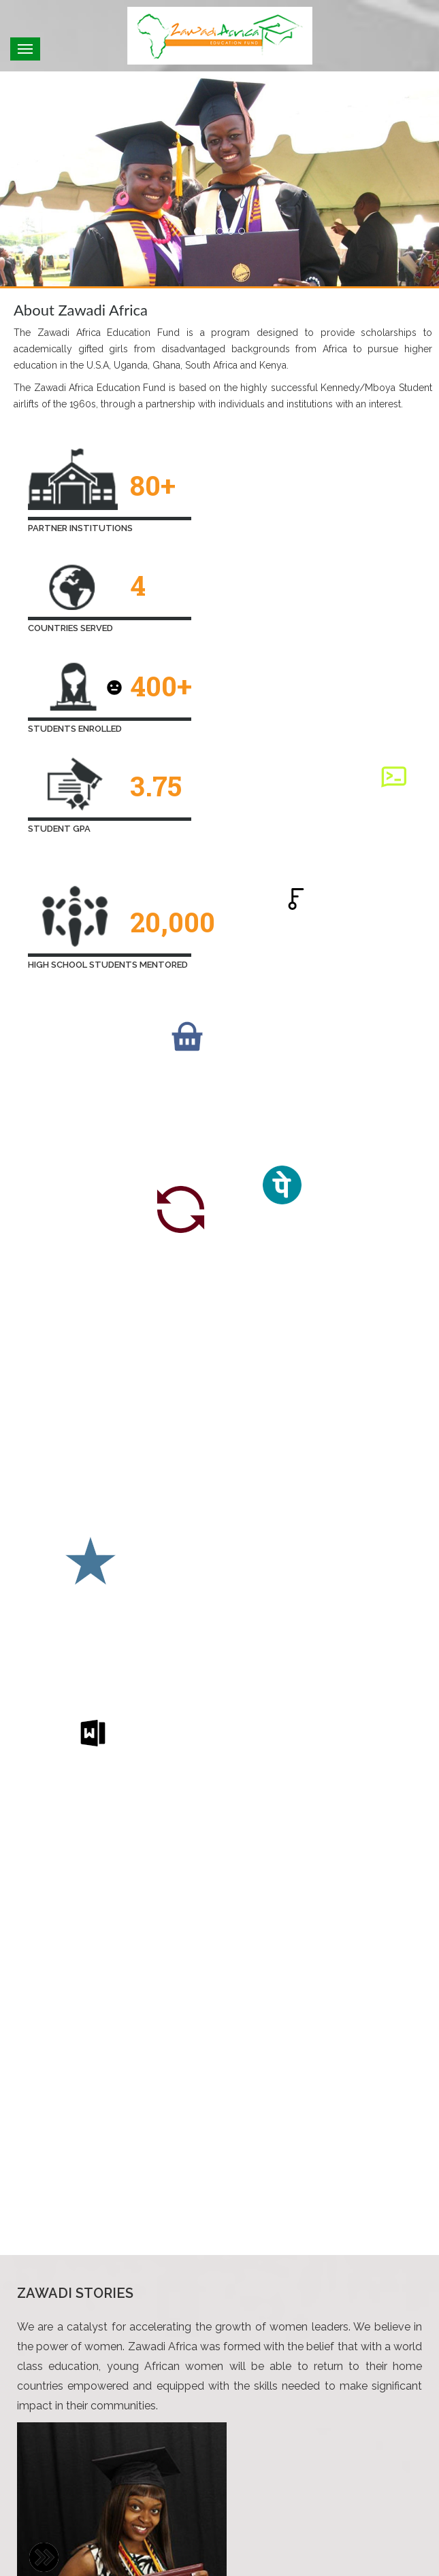 This screenshot has width=439, height=2576. What do you see at coordinates (393, 777) in the screenshot?
I see `open ntfy push notification service` at bounding box center [393, 777].